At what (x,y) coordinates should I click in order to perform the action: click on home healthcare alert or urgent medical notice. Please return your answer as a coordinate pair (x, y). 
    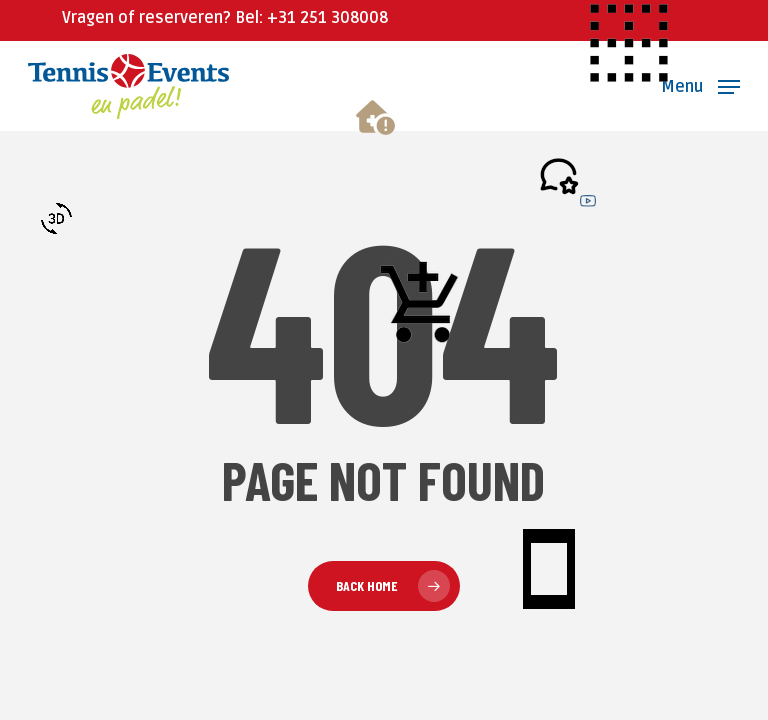
    Looking at the image, I should click on (374, 116).